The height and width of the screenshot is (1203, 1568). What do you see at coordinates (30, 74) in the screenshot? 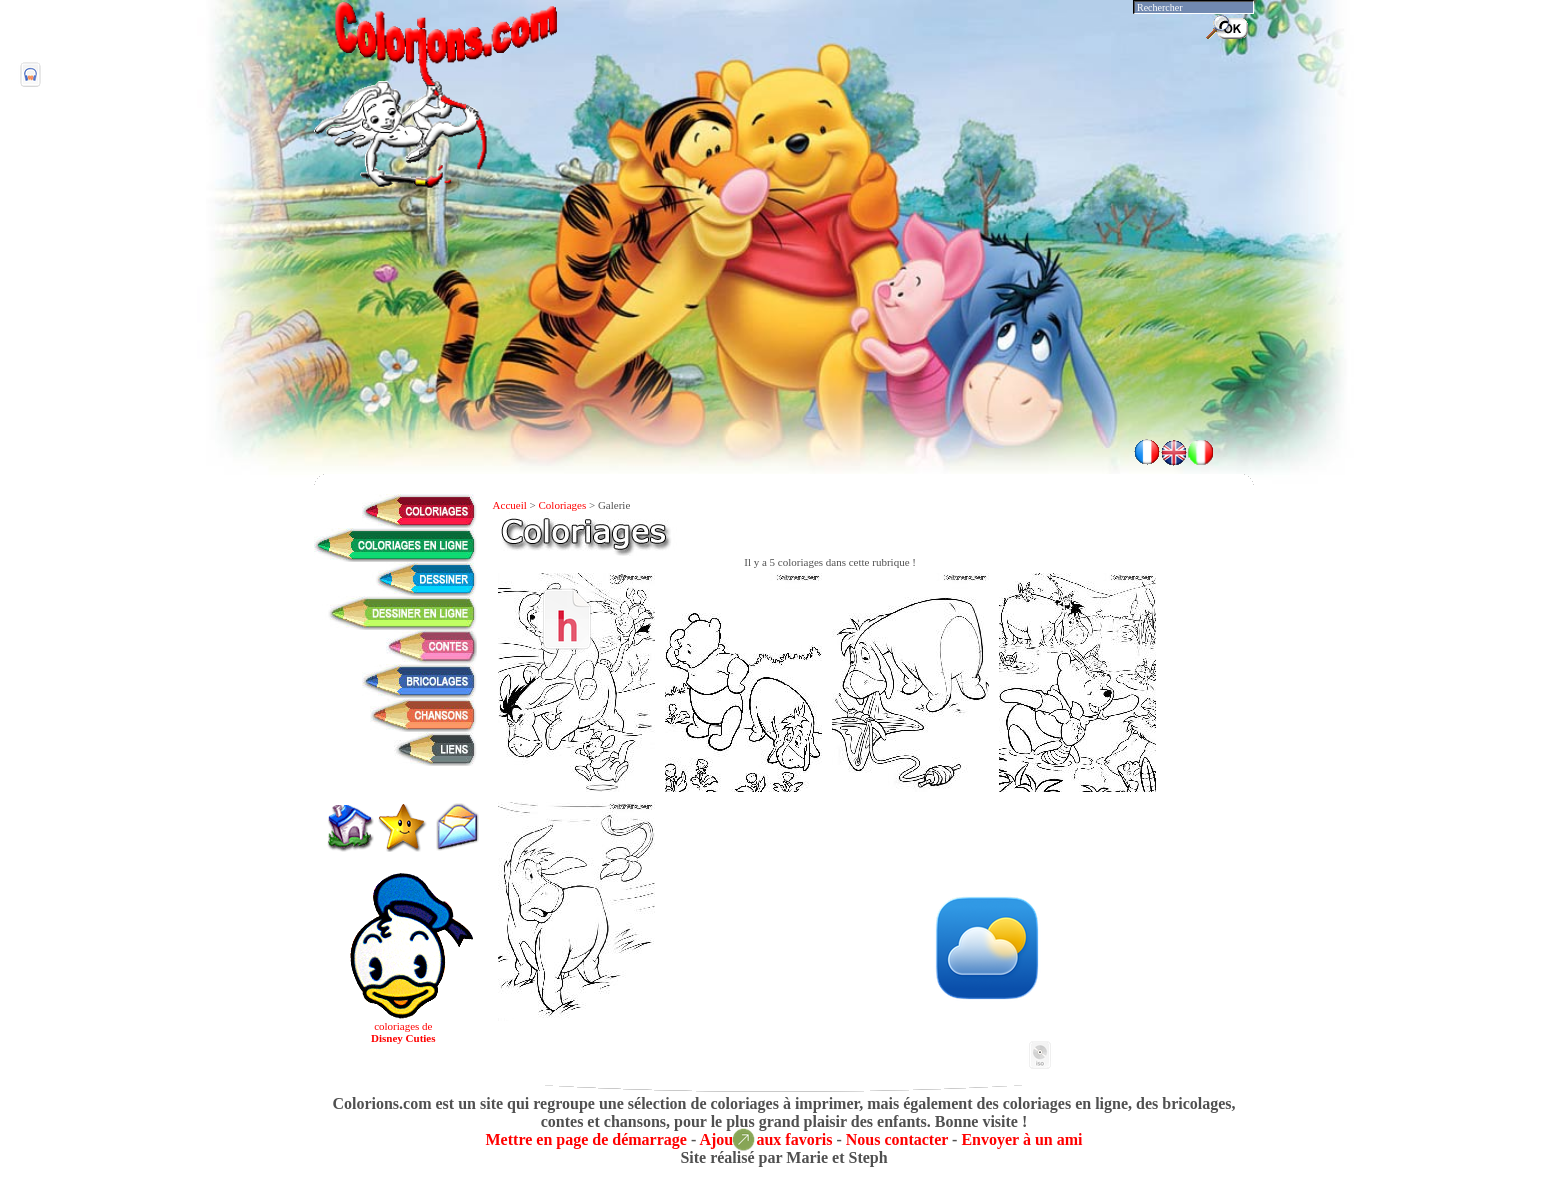
I see `an audacity audio project file` at bounding box center [30, 74].